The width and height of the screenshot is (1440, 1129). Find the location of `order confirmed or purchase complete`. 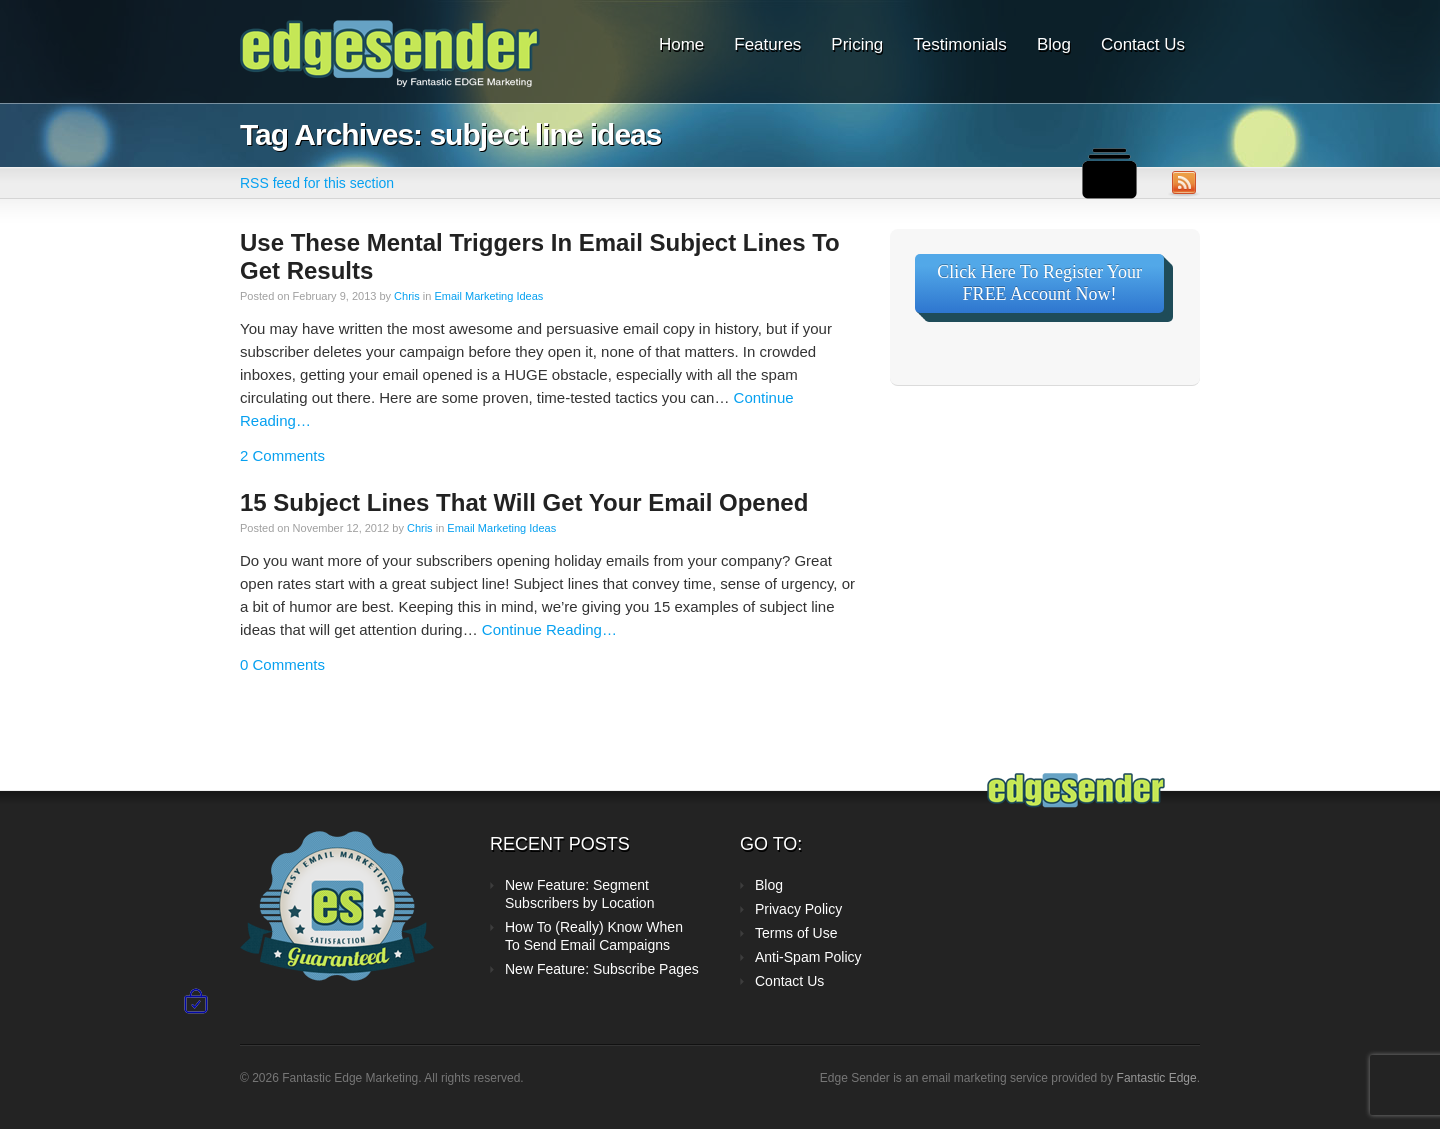

order confirmed or purchase complete is located at coordinates (196, 1001).